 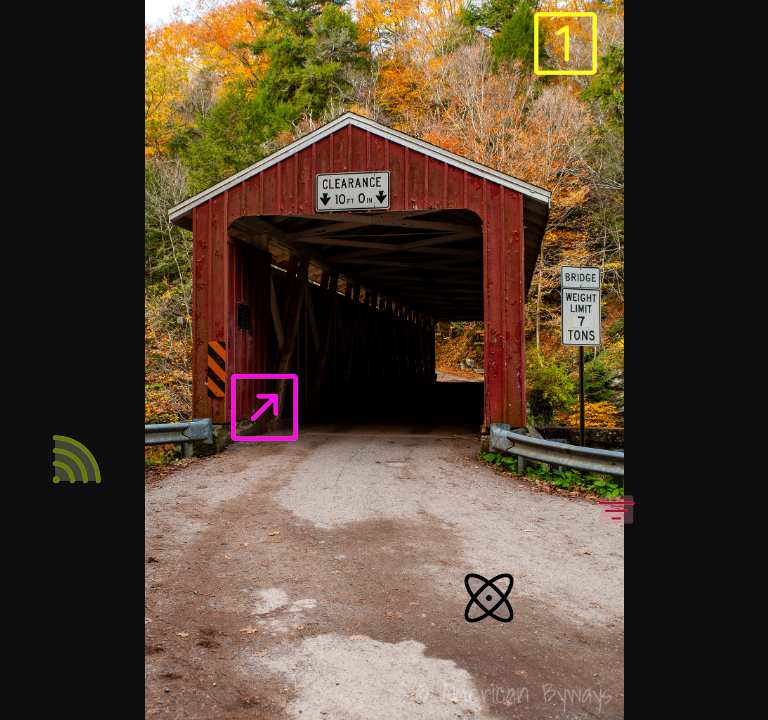 I want to click on indicates step one in a multi-step process, so click(x=565, y=43).